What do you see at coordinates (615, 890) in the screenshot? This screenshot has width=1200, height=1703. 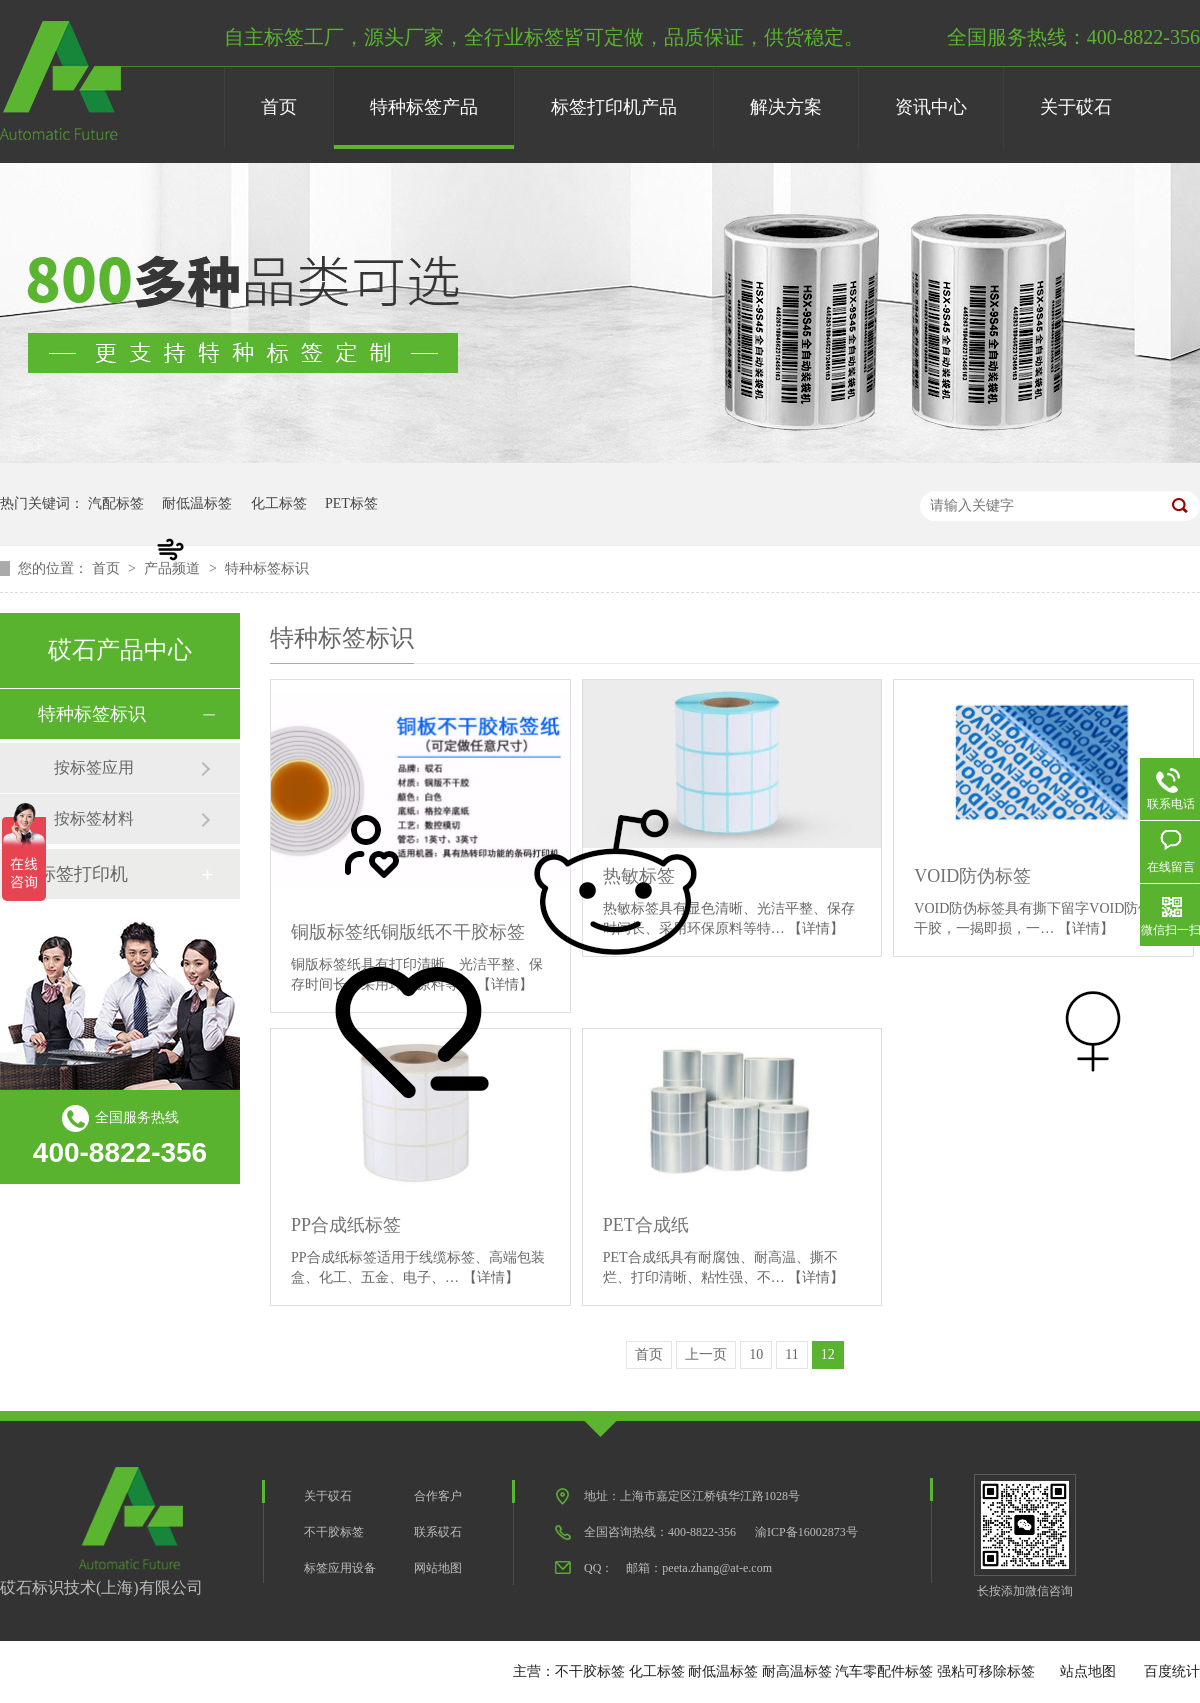 I see `open the Reddit app` at bounding box center [615, 890].